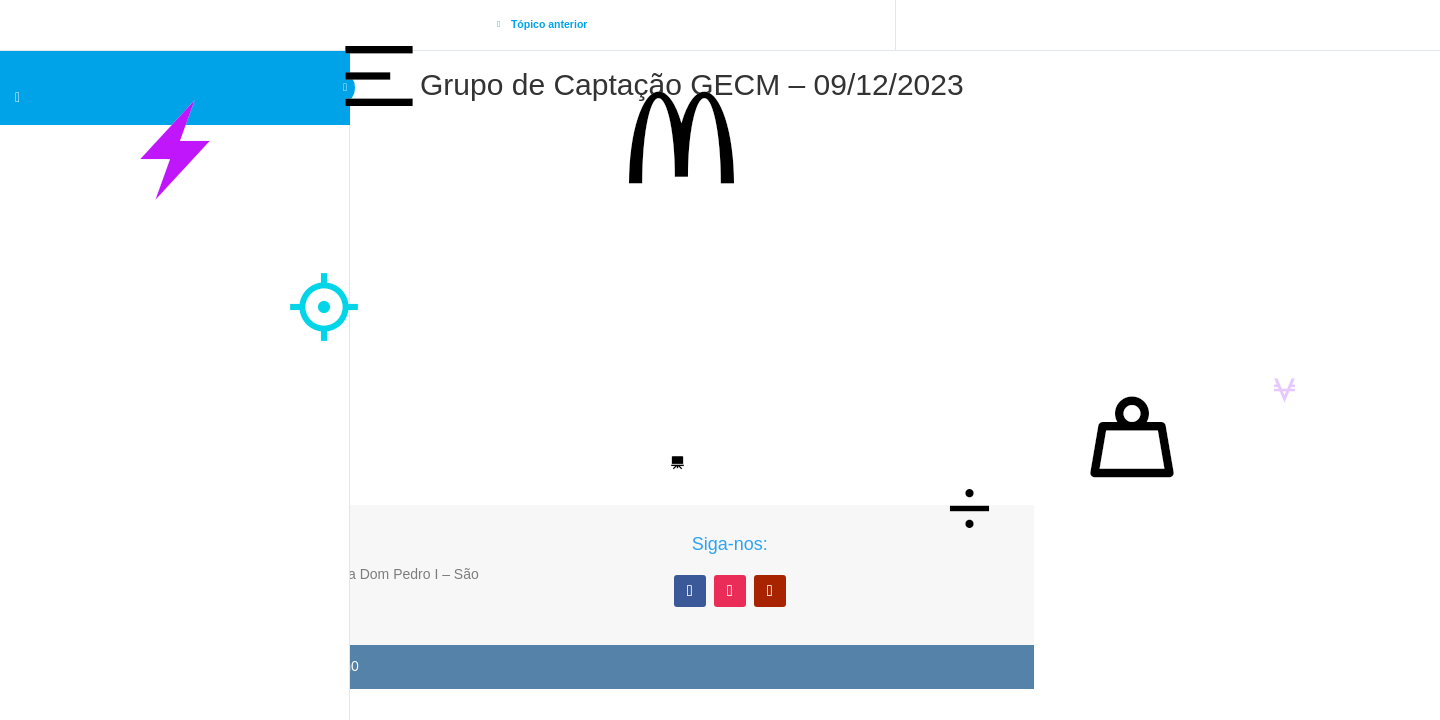 This screenshot has height=720, width=1440. What do you see at coordinates (681, 137) in the screenshot?
I see `open the McDonald's app` at bounding box center [681, 137].